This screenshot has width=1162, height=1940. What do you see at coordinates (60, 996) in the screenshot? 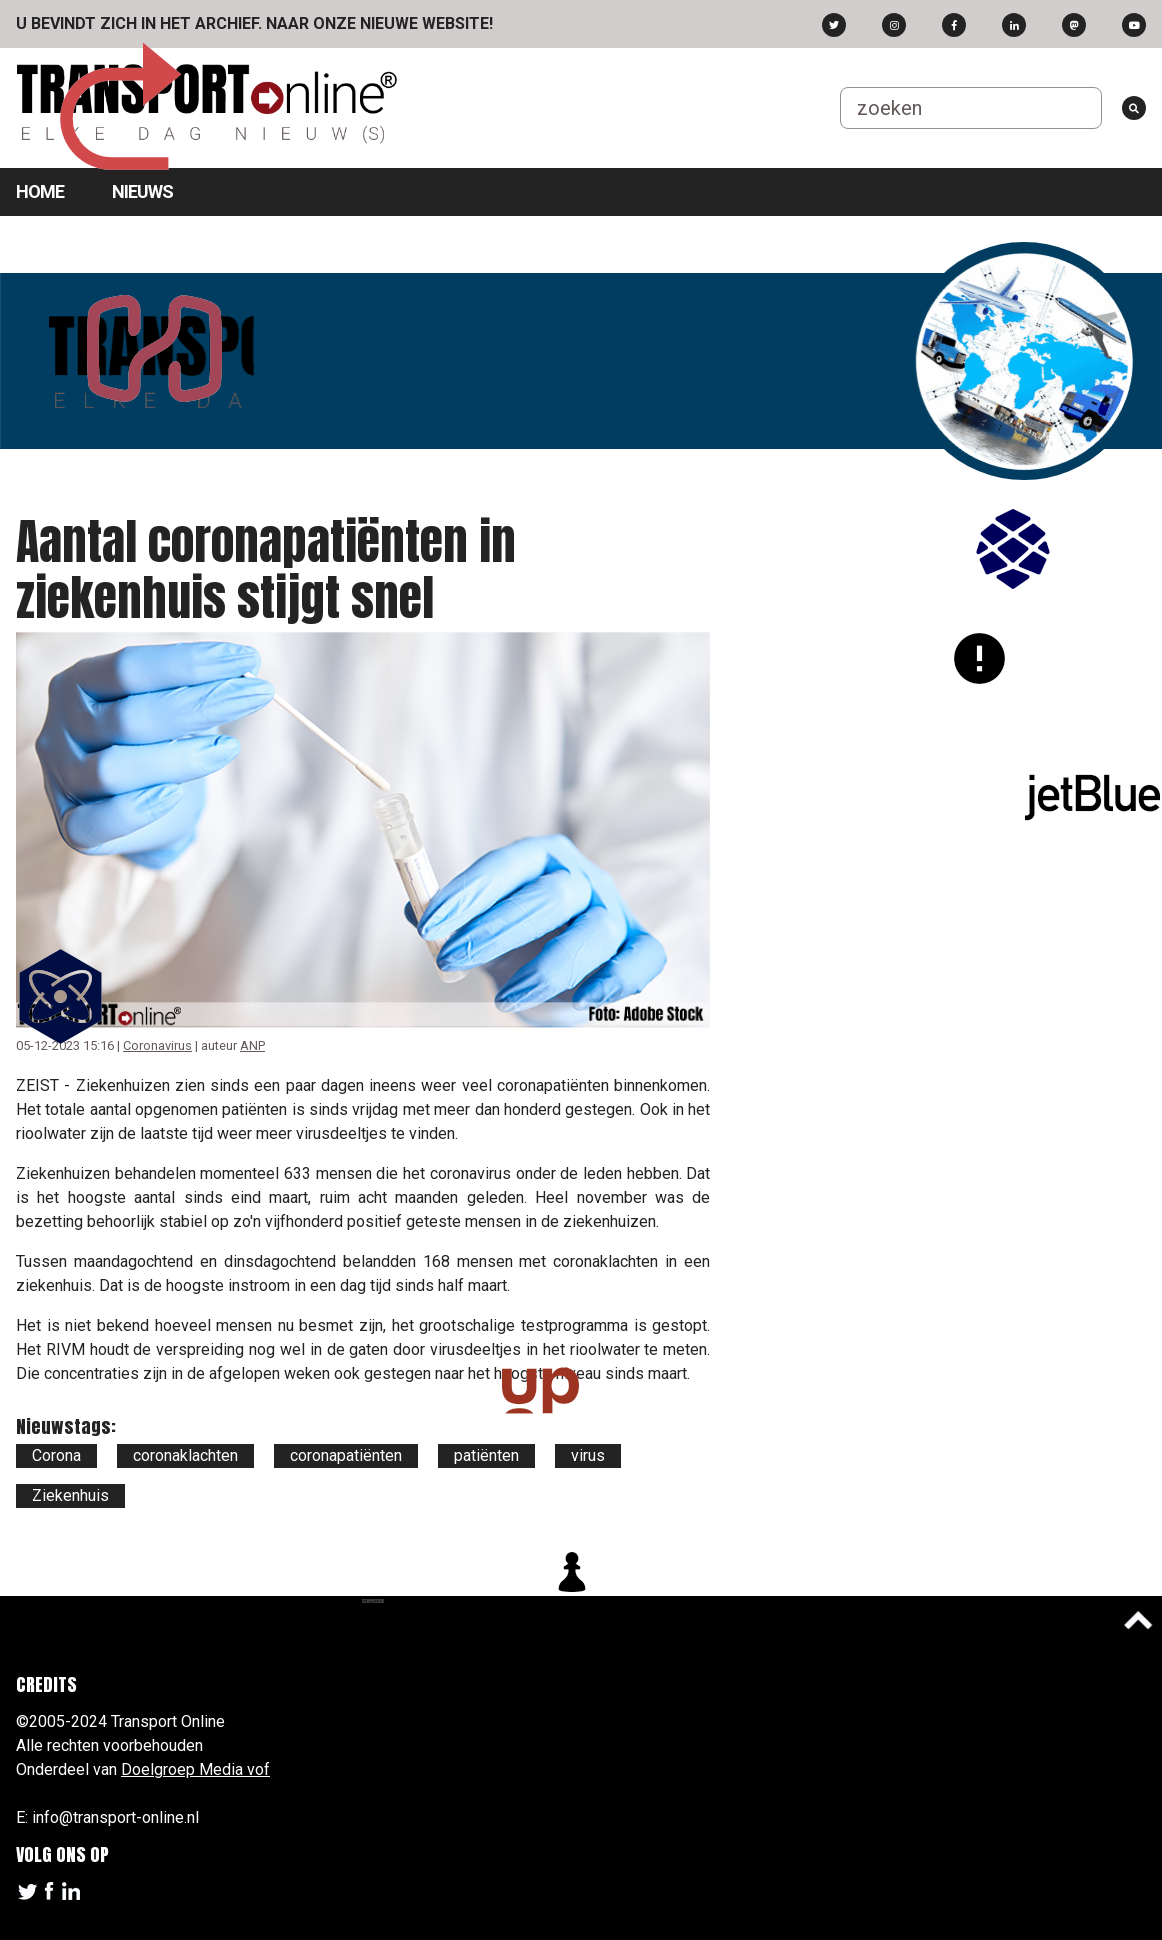
I see `preact javascript library logo` at bounding box center [60, 996].